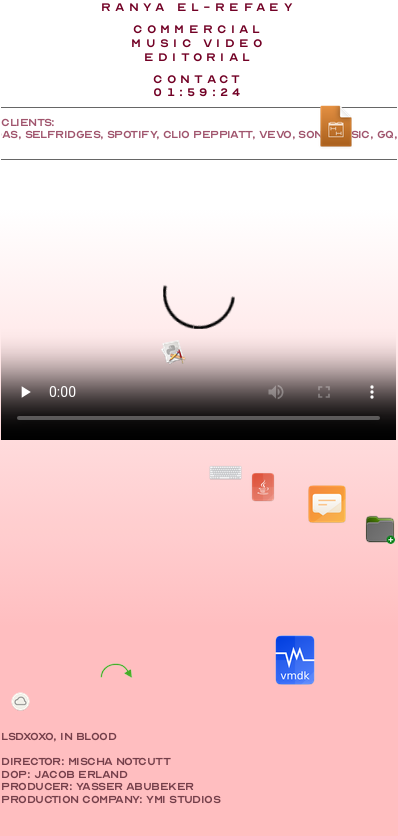 The image size is (398, 836). What do you see at coordinates (380, 529) in the screenshot?
I see `create a new folder` at bounding box center [380, 529].